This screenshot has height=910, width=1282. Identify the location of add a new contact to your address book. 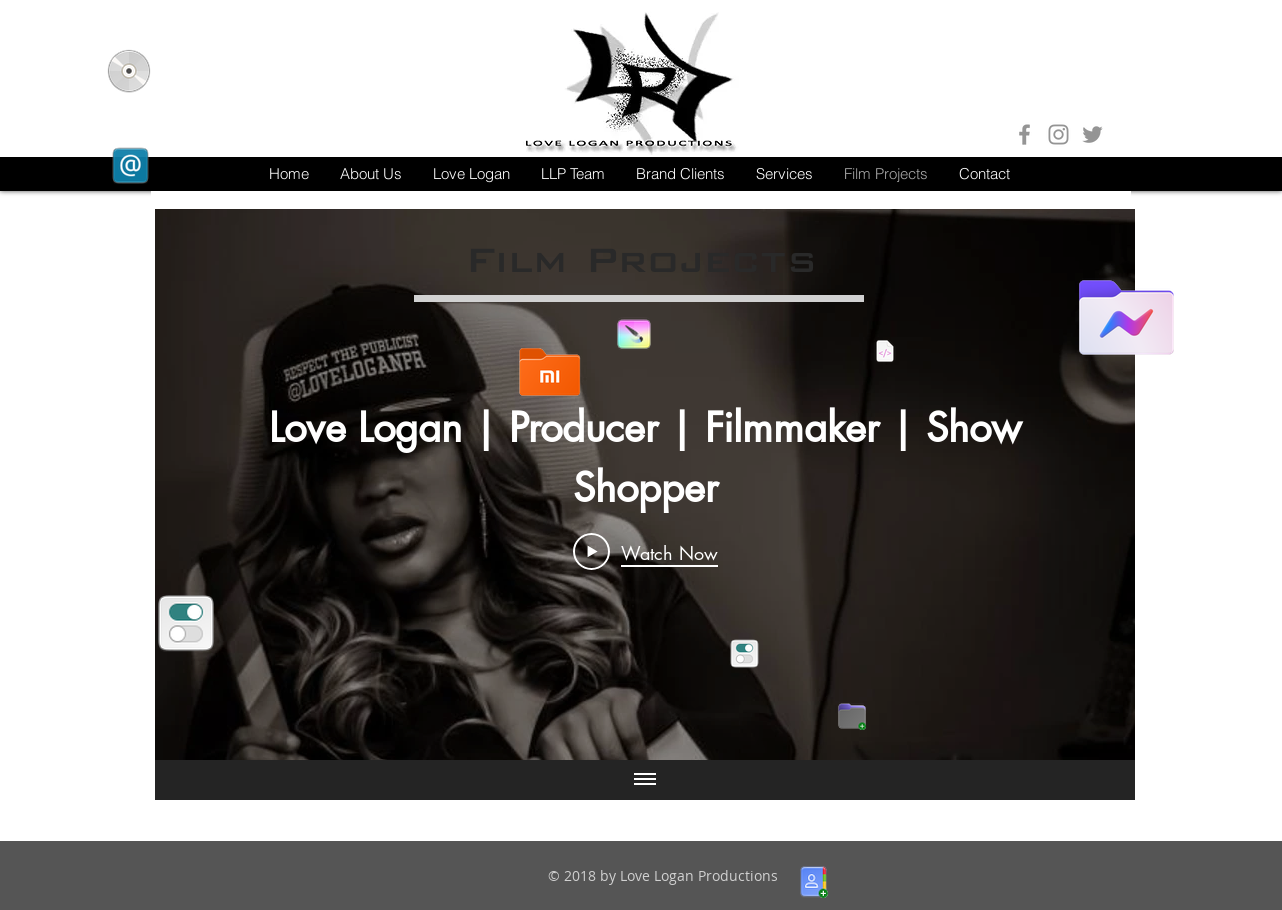
(813, 881).